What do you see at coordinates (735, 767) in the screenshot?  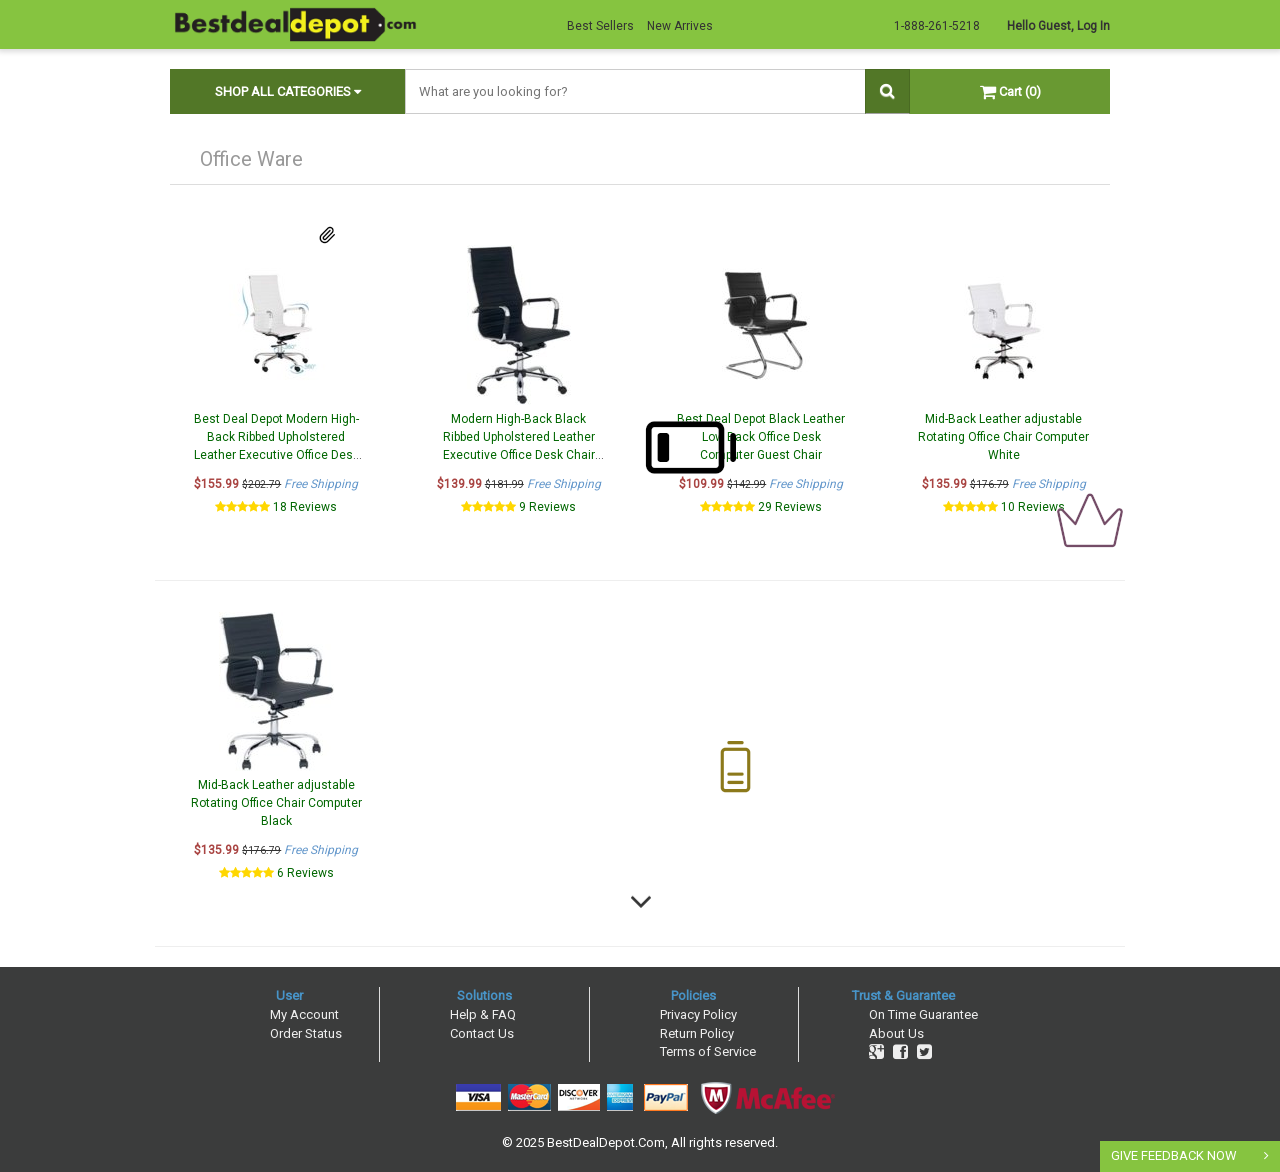 I see `indicates medium battery level` at bounding box center [735, 767].